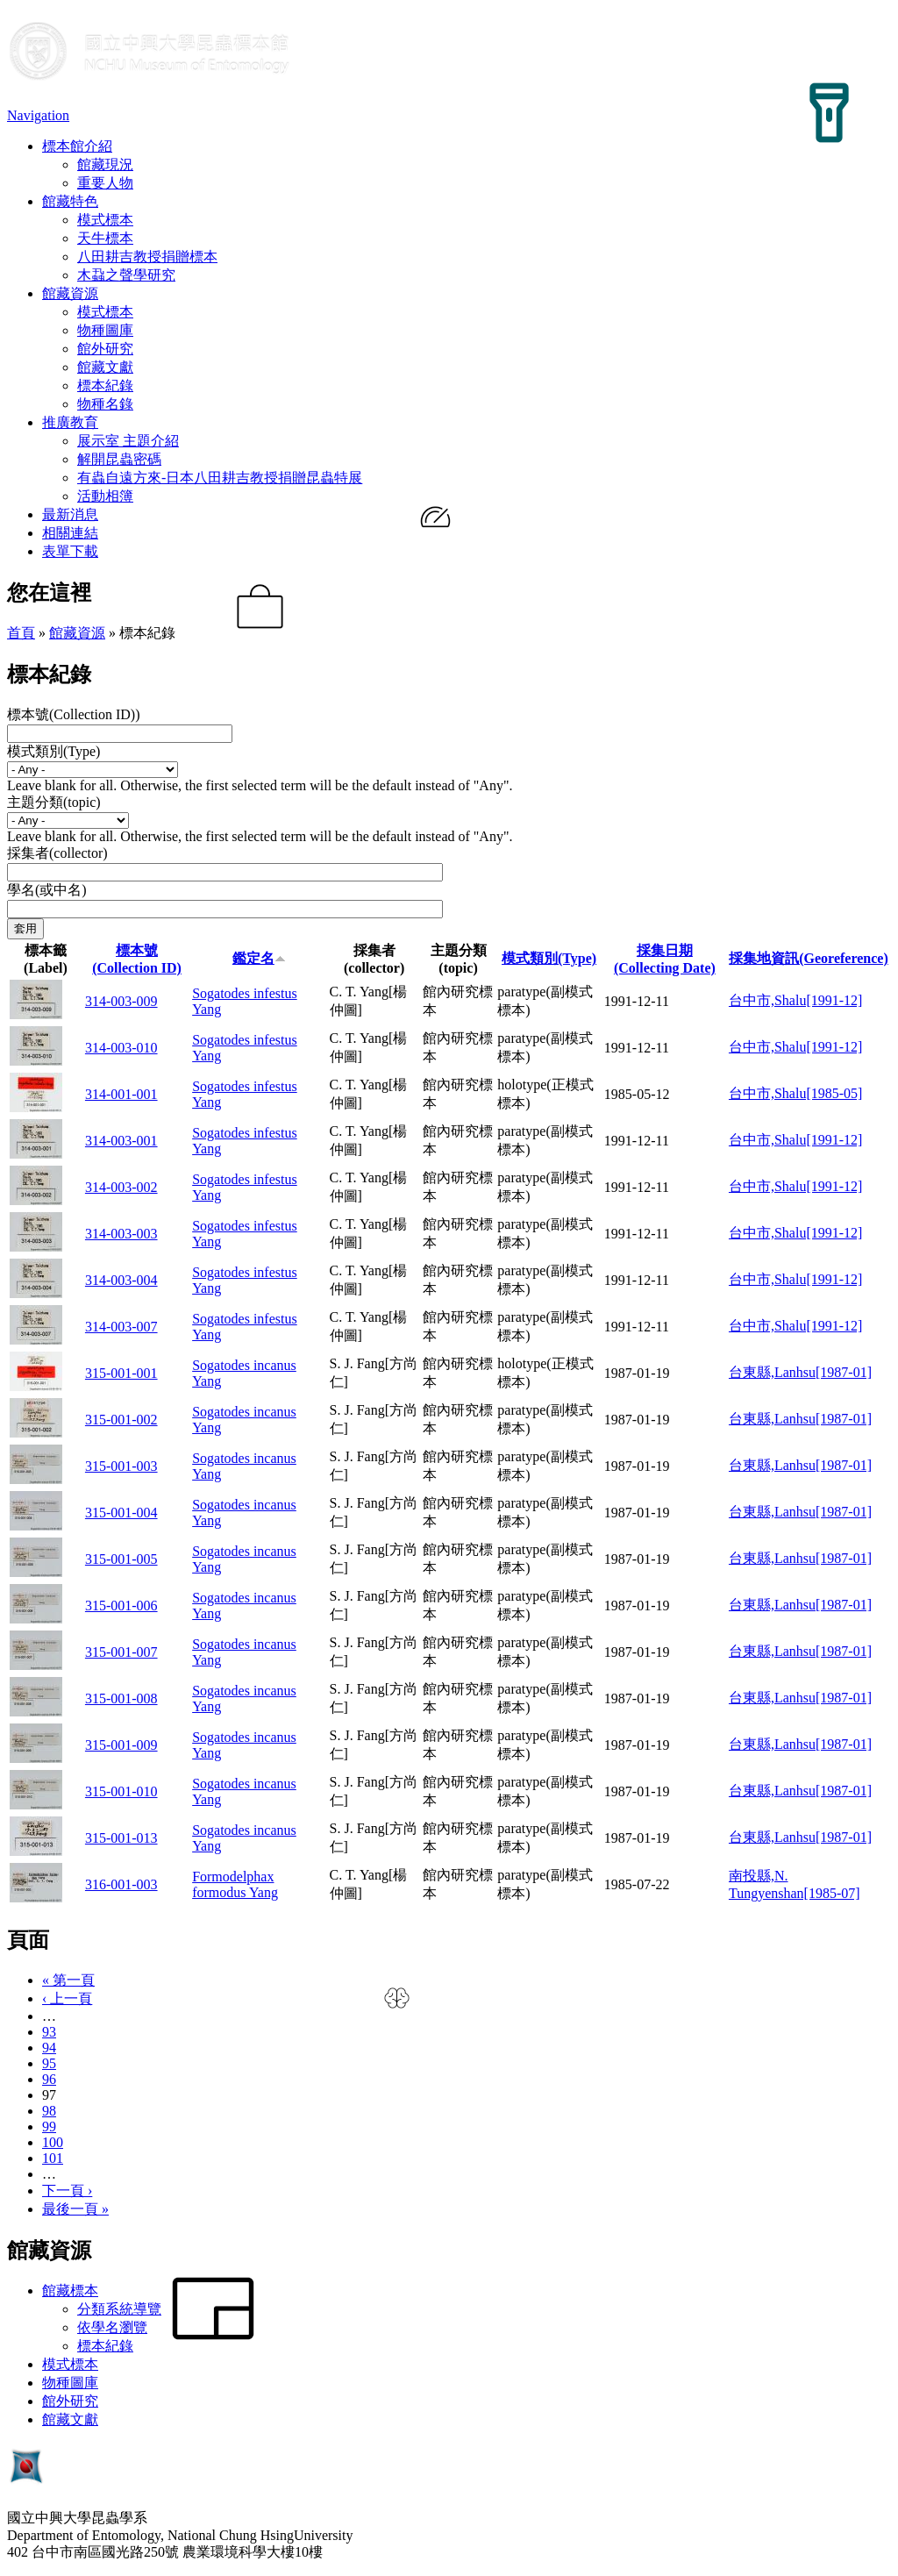 This screenshot has height=2576, width=898. What do you see at coordinates (260, 609) in the screenshot?
I see `view your shopping bag` at bounding box center [260, 609].